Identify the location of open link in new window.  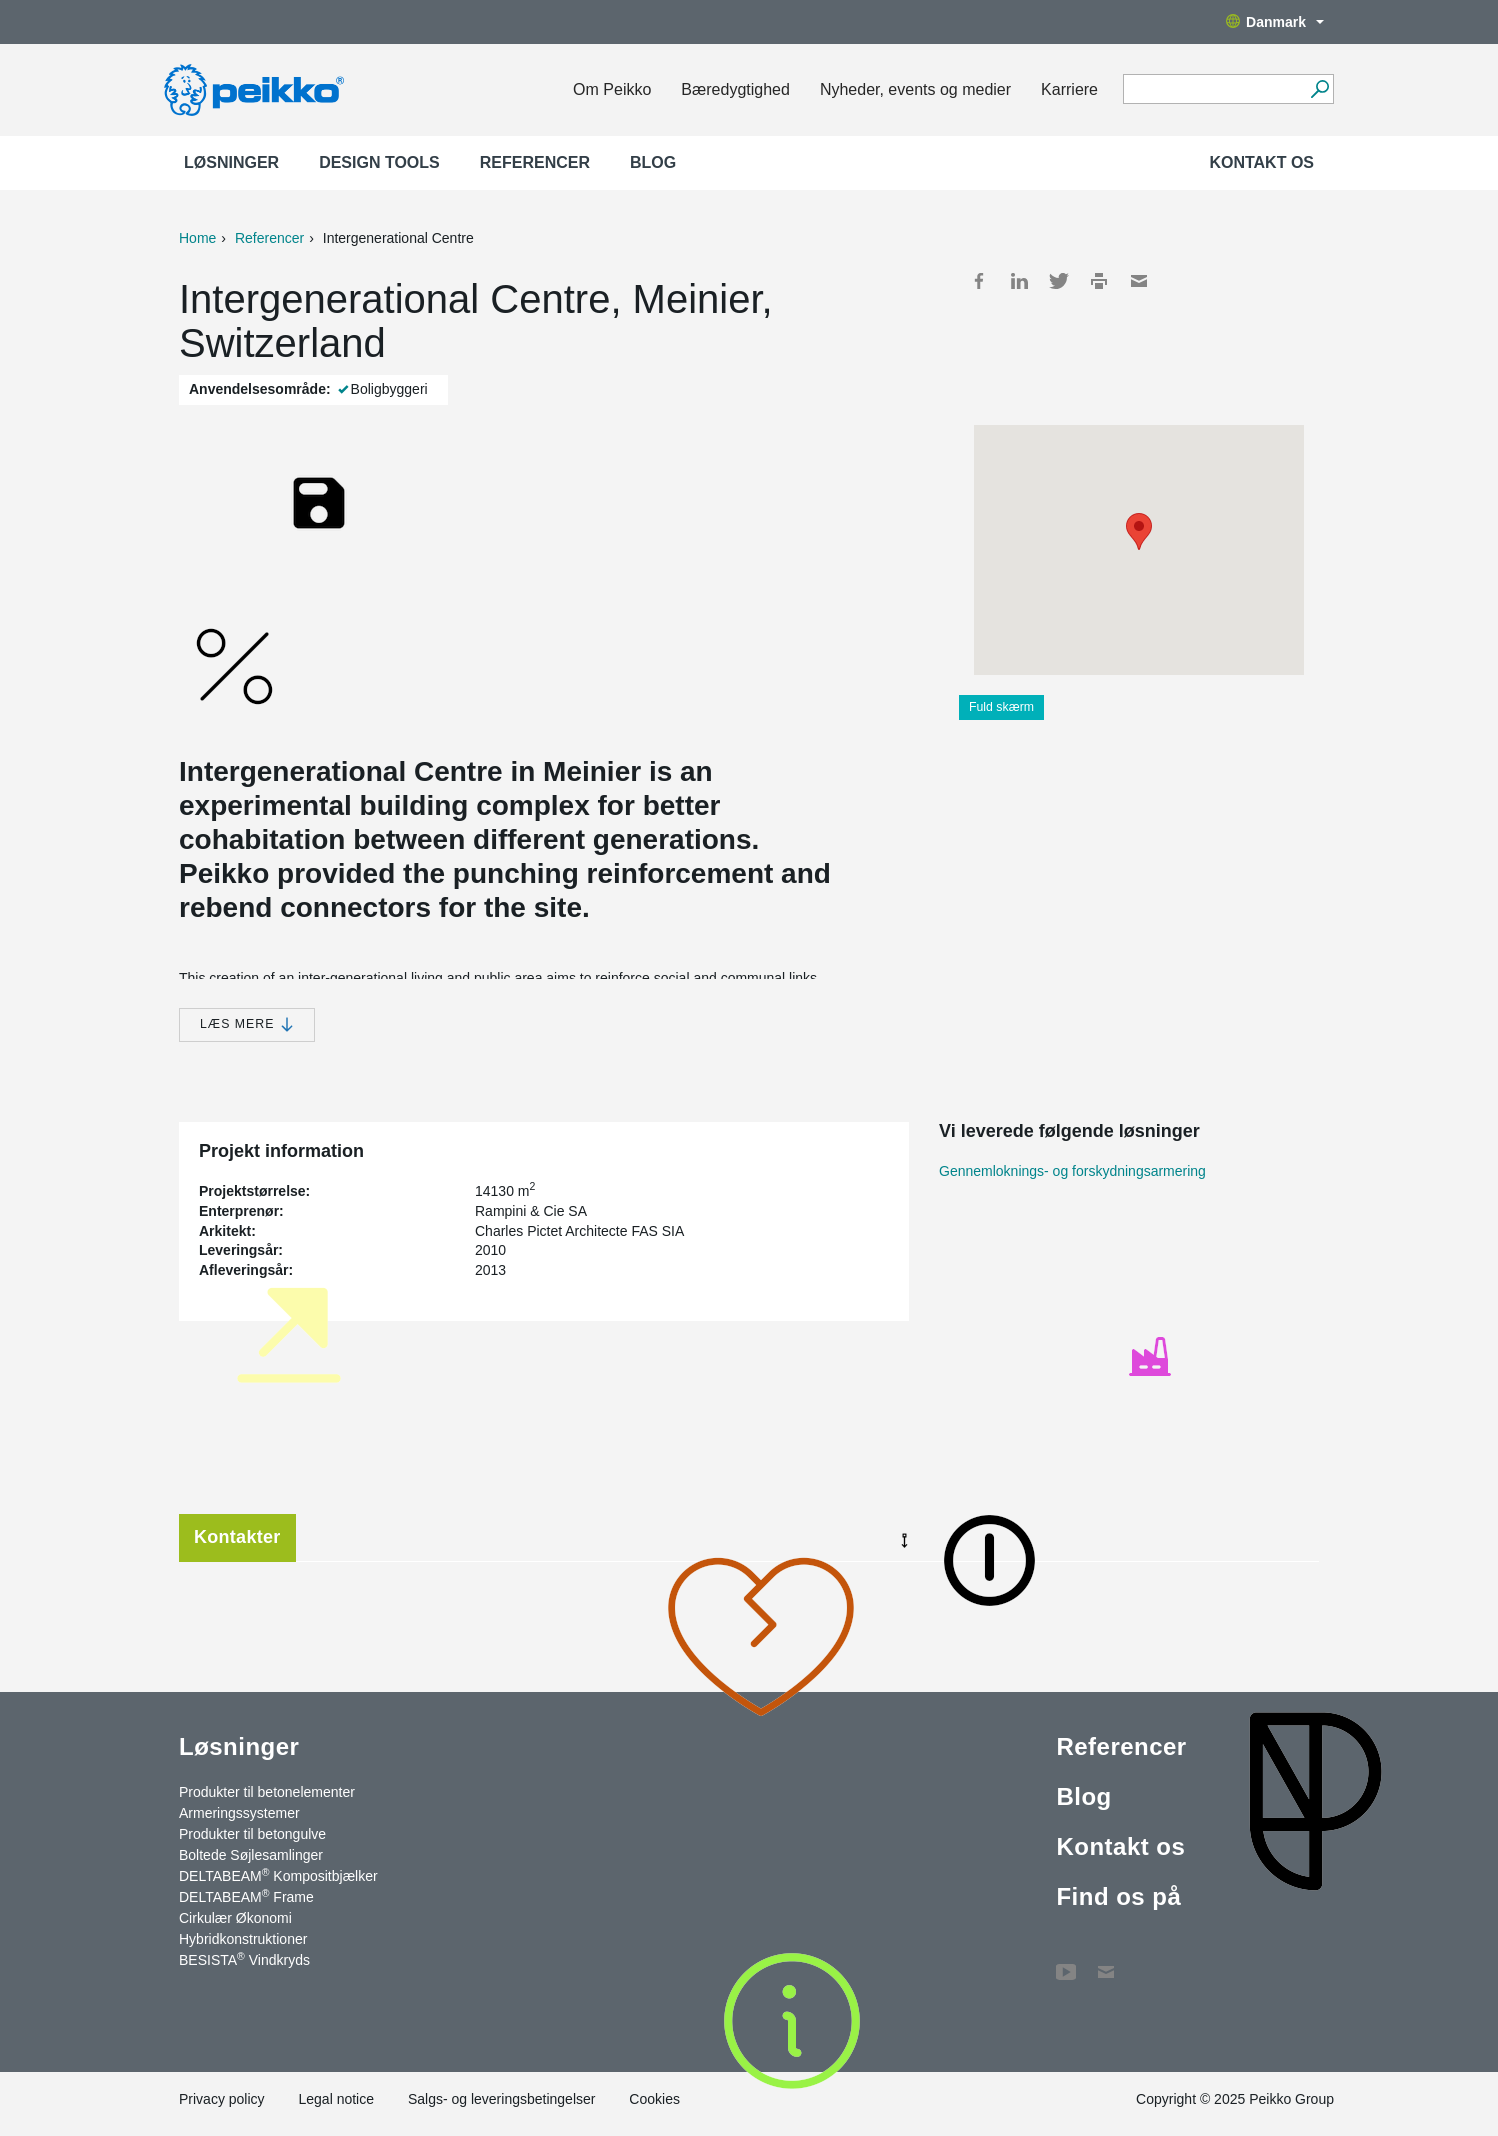
(289, 1331).